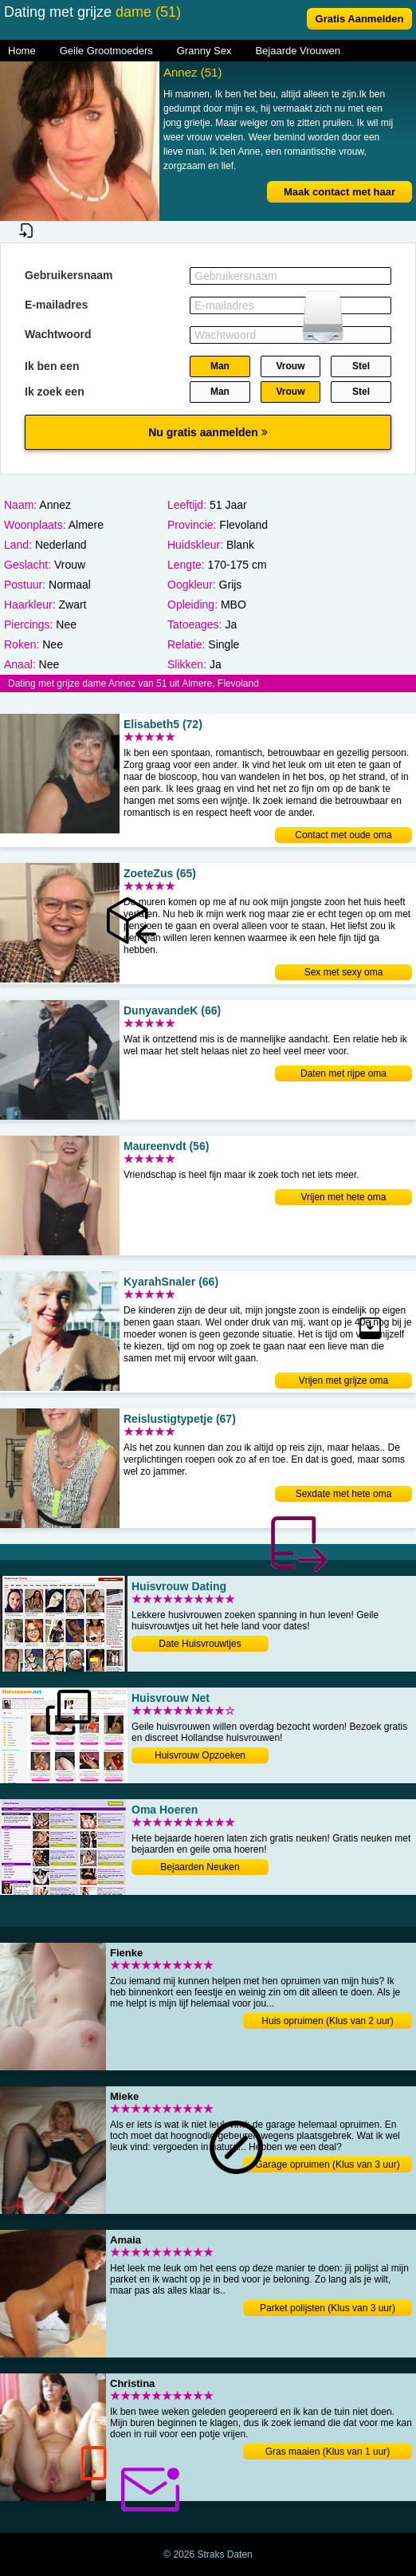 The width and height of the screenshot is (416, 2576). Describe the element at coordinates (150, 2489) in the screenshot. I see `indicates unread messages or notifications` at that location.